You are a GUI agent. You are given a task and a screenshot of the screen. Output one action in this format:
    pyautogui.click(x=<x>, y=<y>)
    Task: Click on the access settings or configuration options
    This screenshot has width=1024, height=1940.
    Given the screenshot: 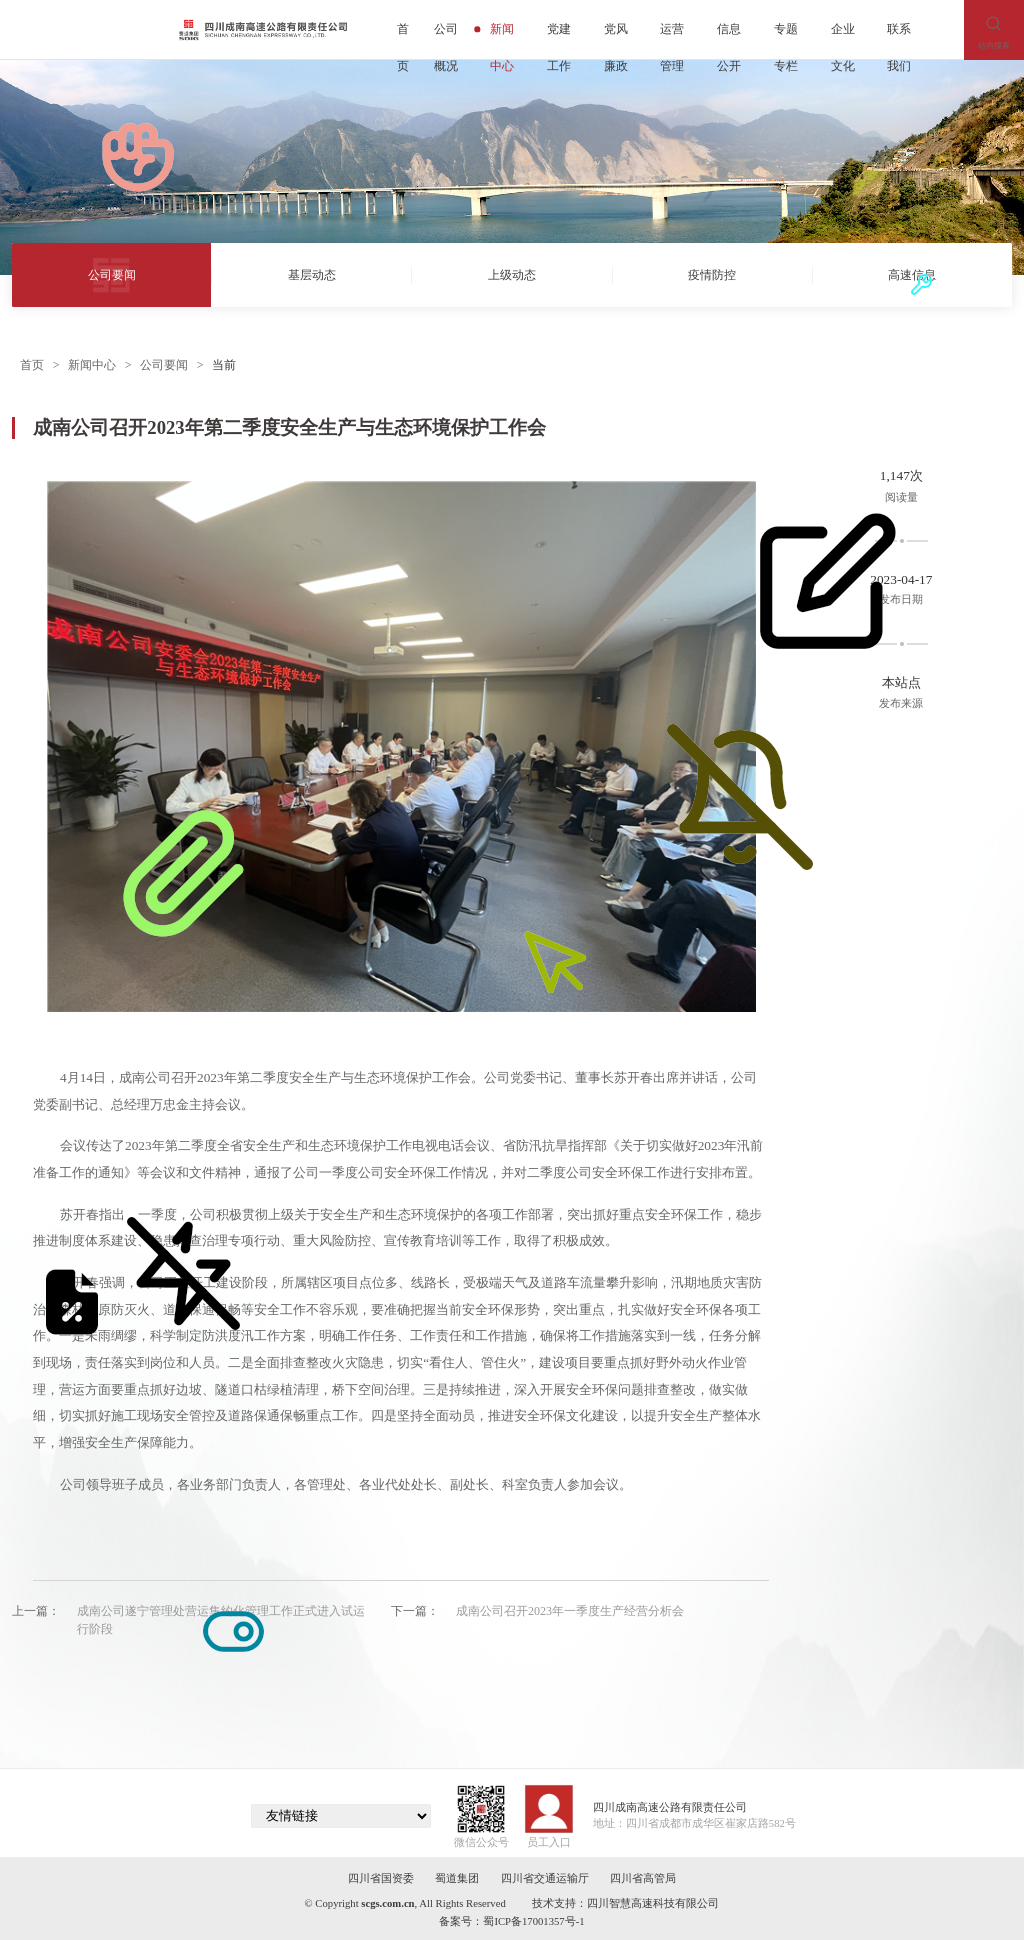 What is the action you would take?
    pyautogui.click(x=921, y=285)
    